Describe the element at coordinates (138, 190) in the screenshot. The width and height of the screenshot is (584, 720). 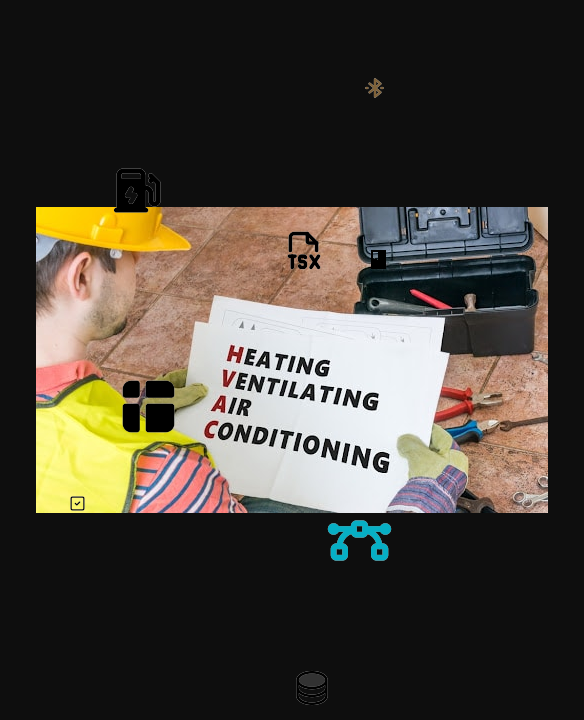
I see `find nearby EV charging stations` at that location.